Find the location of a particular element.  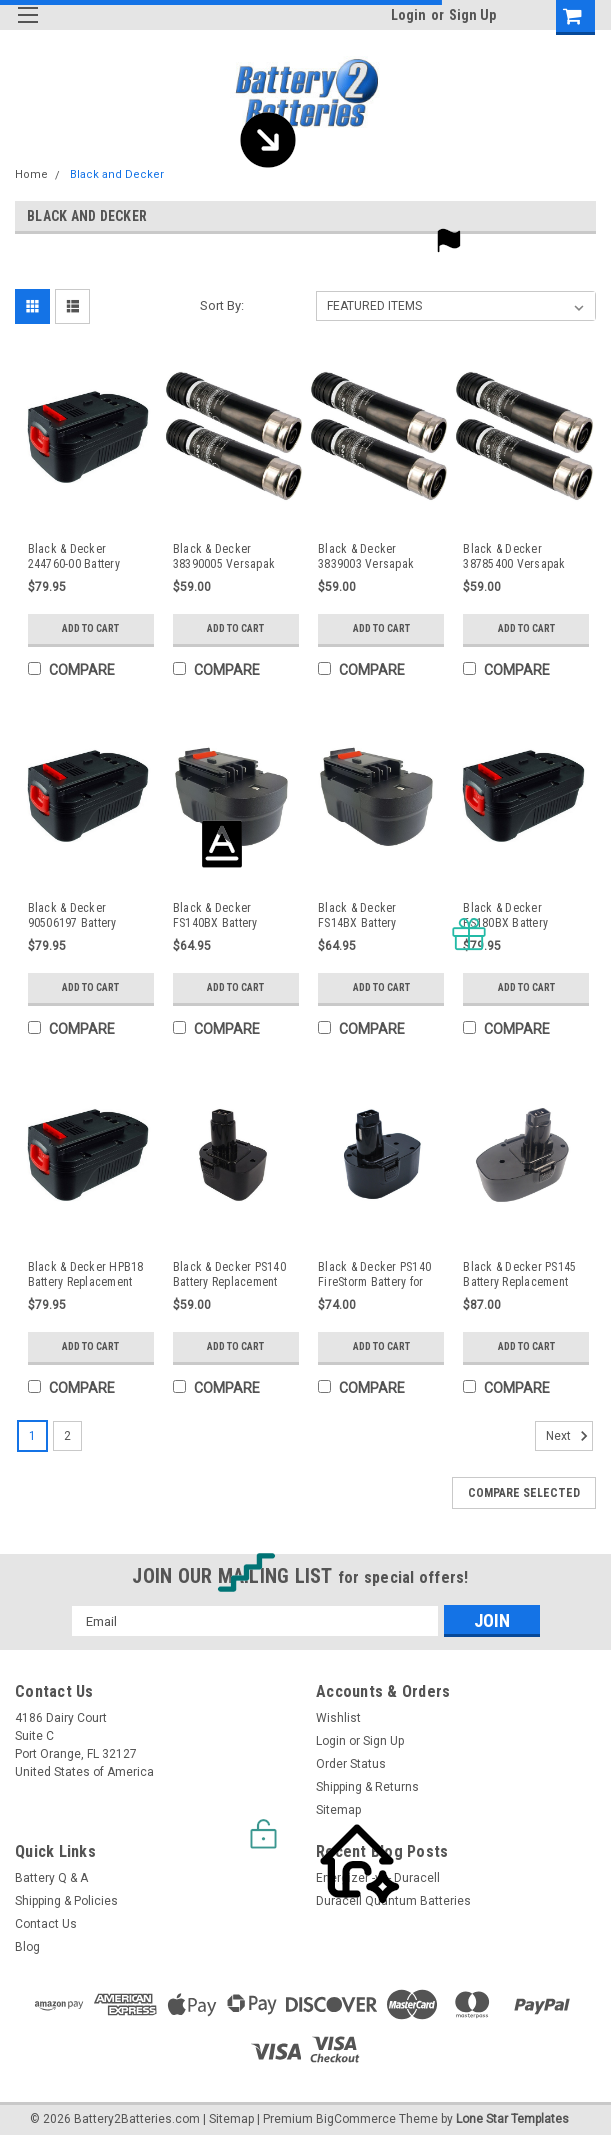

view or redeem a gift is located at coordinates (469, 936).